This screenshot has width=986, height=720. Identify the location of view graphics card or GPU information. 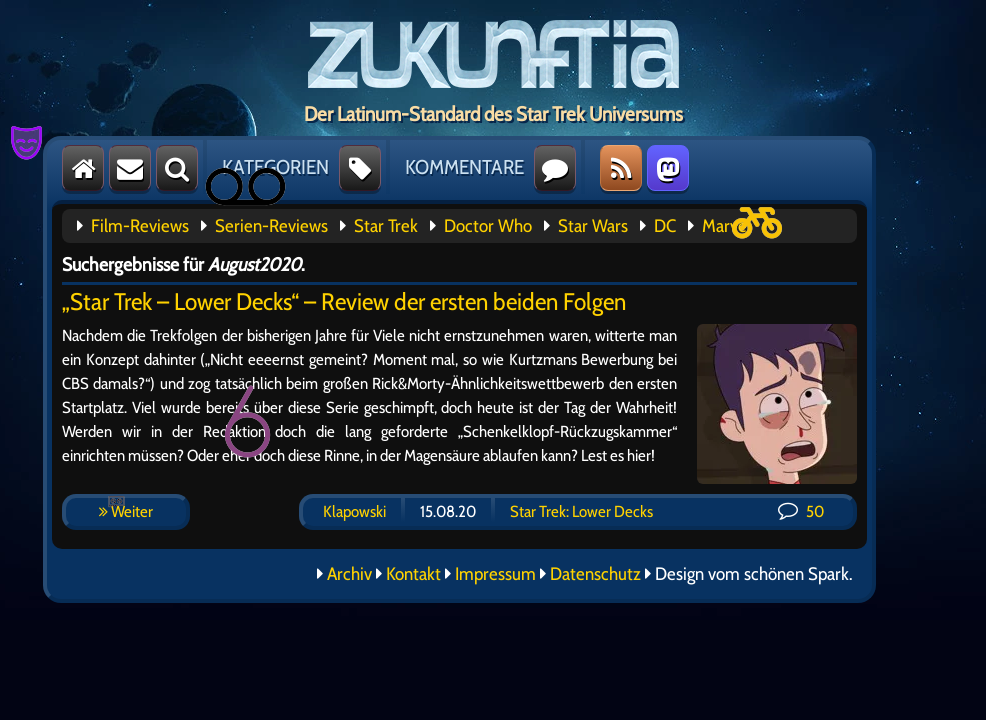
(116, 501).